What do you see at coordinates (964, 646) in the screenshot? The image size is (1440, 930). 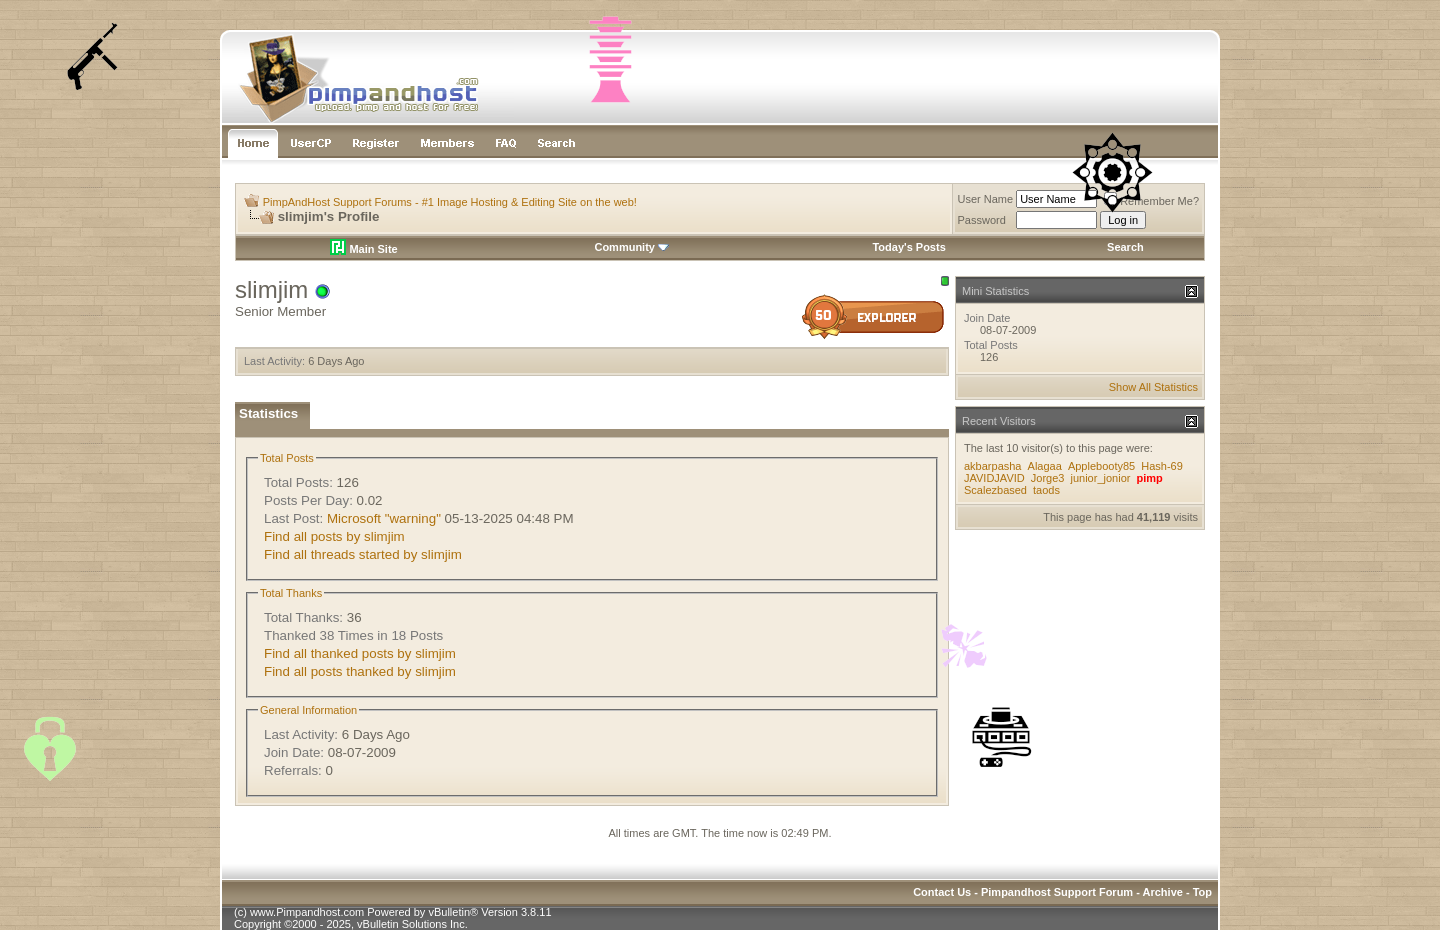 I see `indicates a spark or ignition action` at bounding box center [964, 646].